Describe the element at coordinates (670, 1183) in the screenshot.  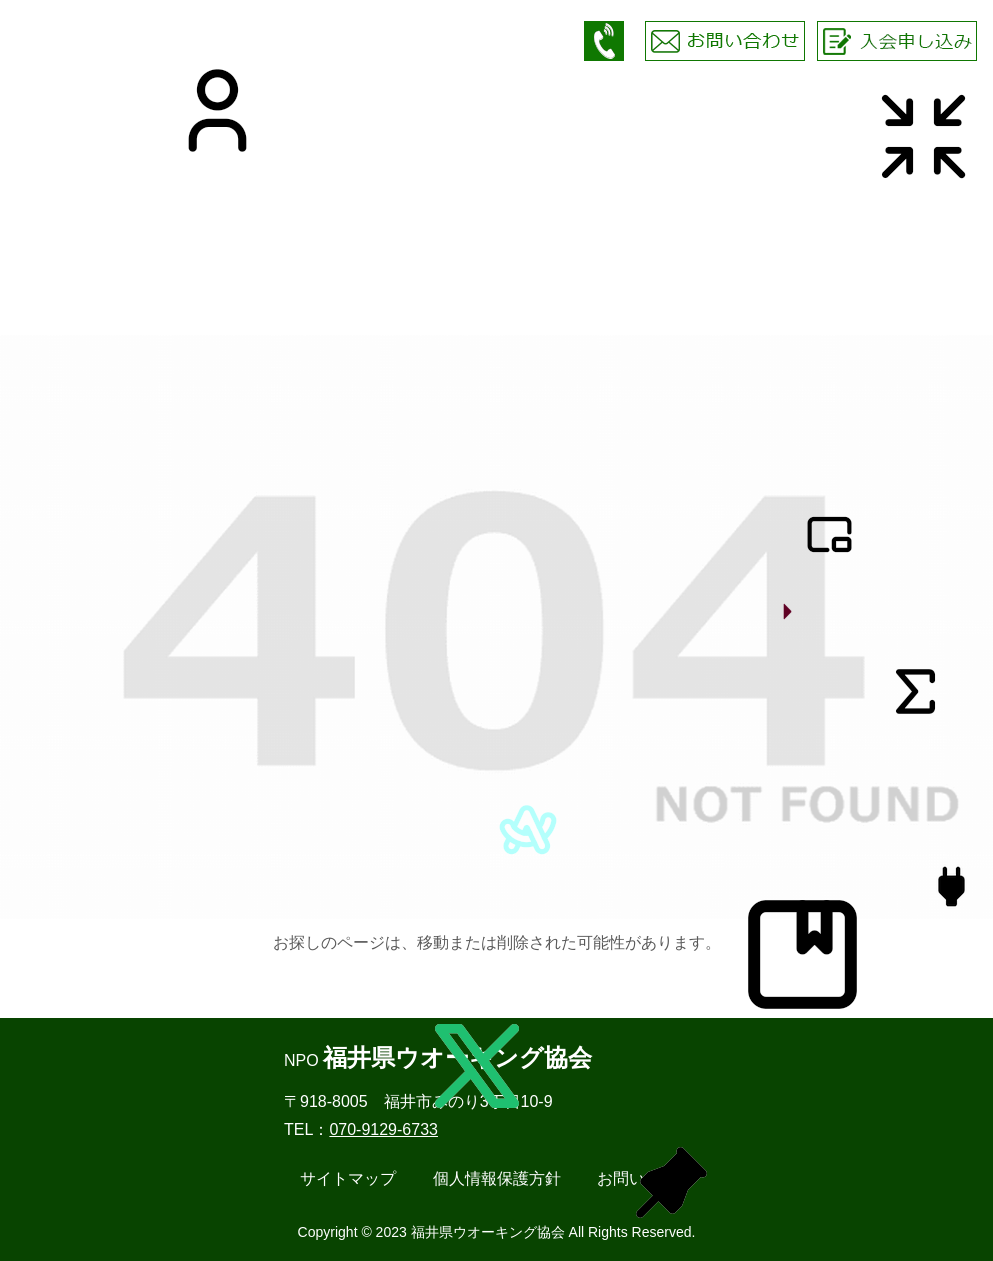
I see `pin this item to keep it visible` at that location.